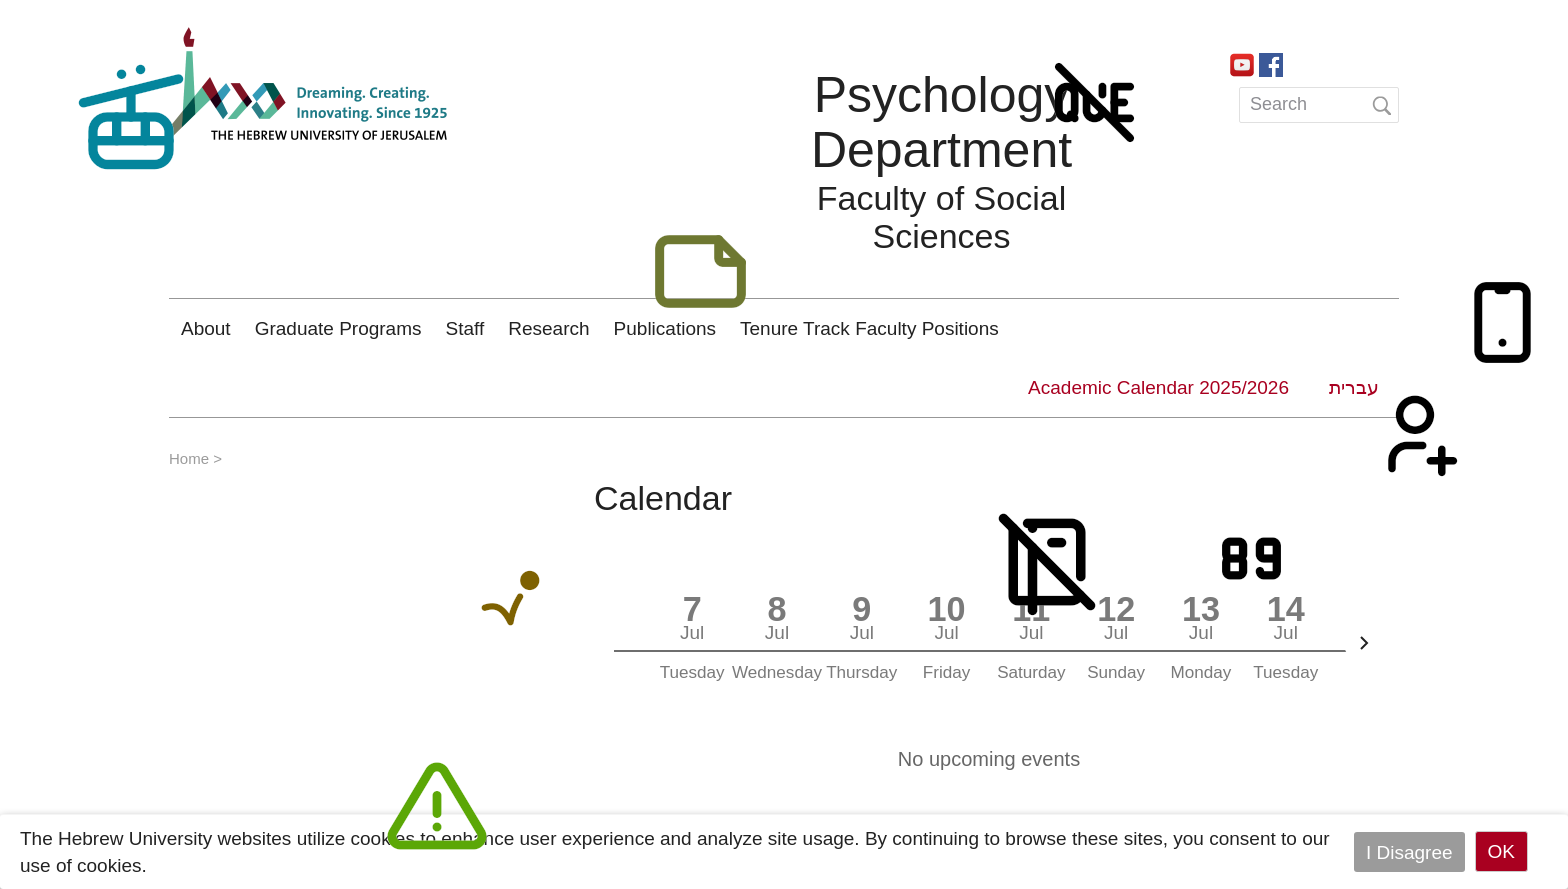 The width and height of the screenshot is (1568, 889). Describe the element at coordinates (437, 809) in the screenshot. I see `warning or caution indicator` at that location.